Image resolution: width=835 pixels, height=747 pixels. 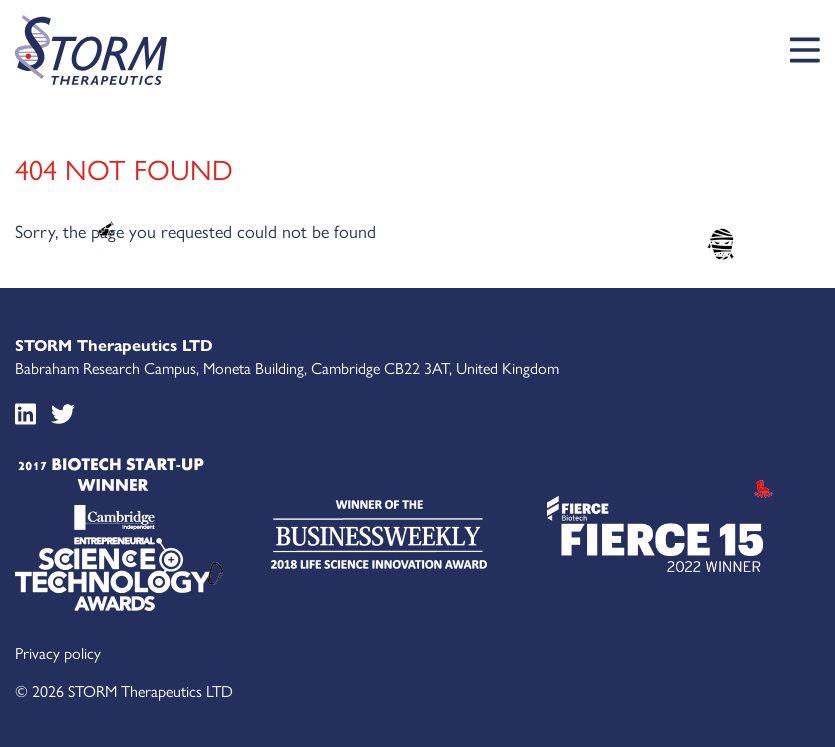 I want to click on perform a stomp or ground attack, so click(x=763, y=489).